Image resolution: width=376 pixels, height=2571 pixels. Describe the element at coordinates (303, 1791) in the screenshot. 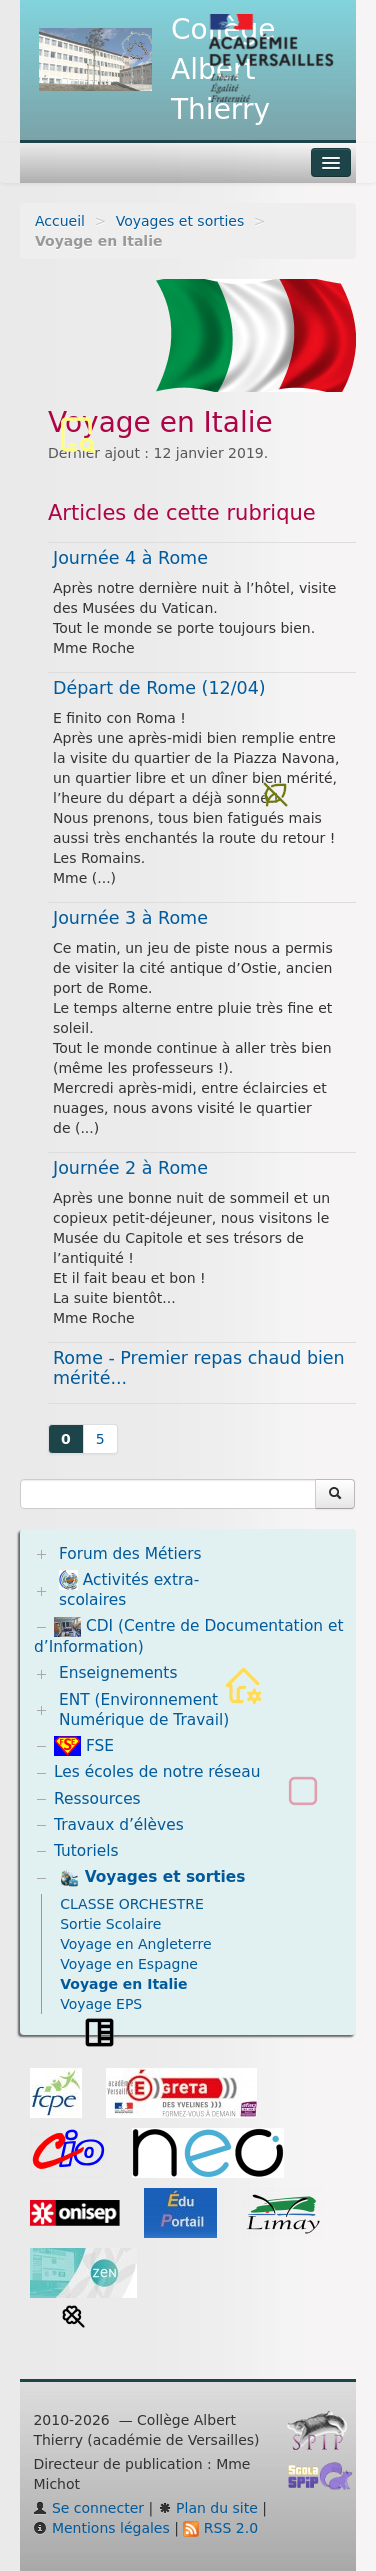

I see `indicates tumble dry setting for laundry` at that location.